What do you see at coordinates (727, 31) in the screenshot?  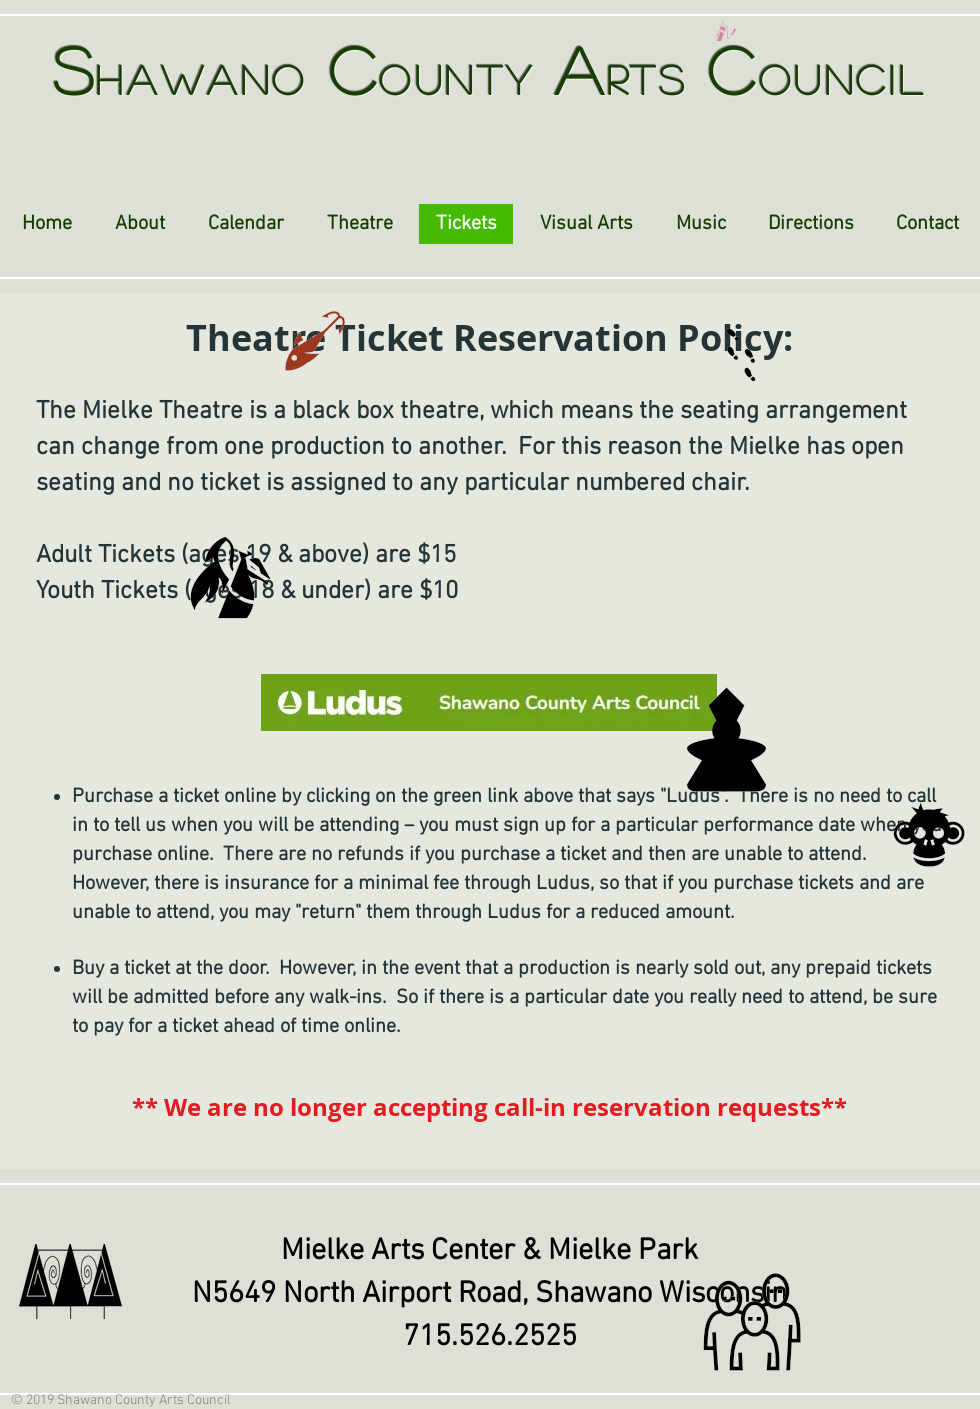 I see `access fire safety equipment or information` at bounding box center [727, 31].